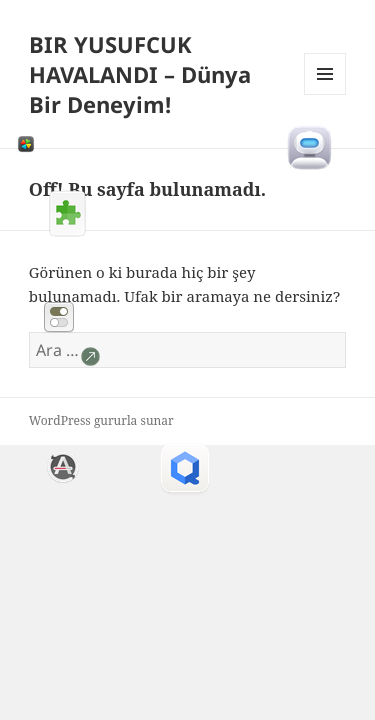 The height and width of the screenshot is (720, 375). I want to click on launch playonlinux to run windows applications, so click(26, 144).